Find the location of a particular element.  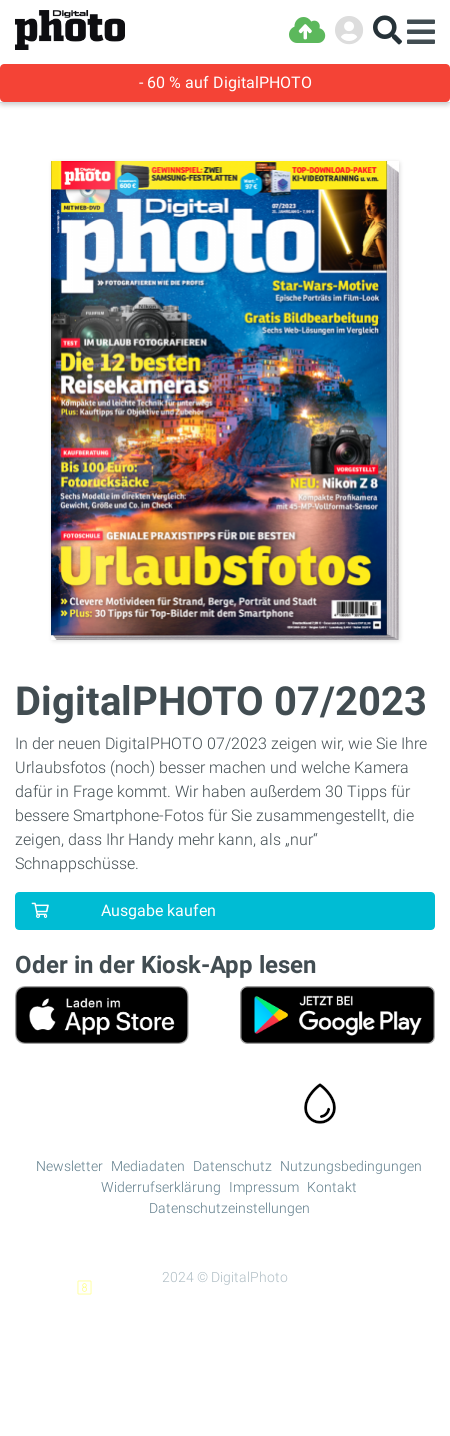

select or navigate to item number eight is located at coordinates (84, 1287).